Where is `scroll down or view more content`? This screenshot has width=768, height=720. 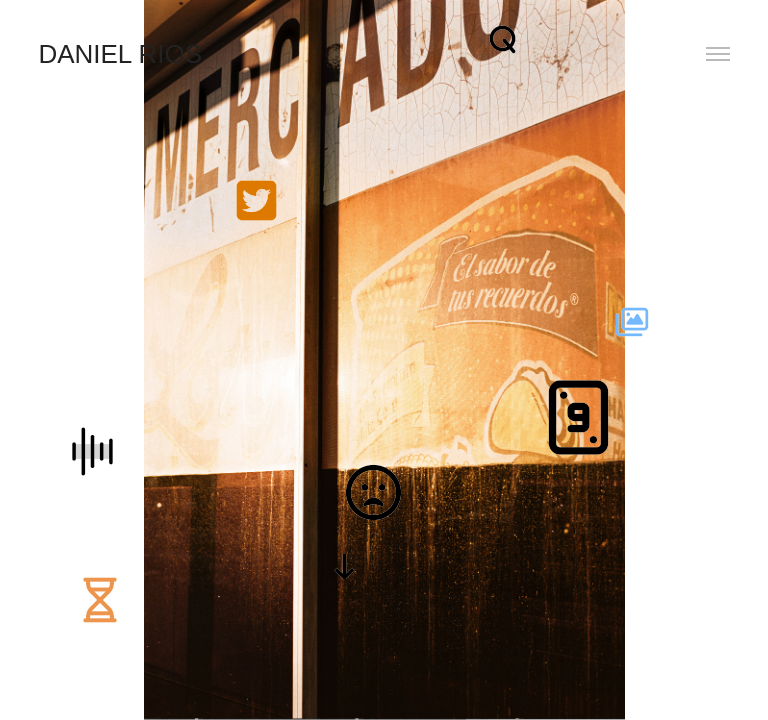 scroll down or view more content is located at coordinates (345, 568).